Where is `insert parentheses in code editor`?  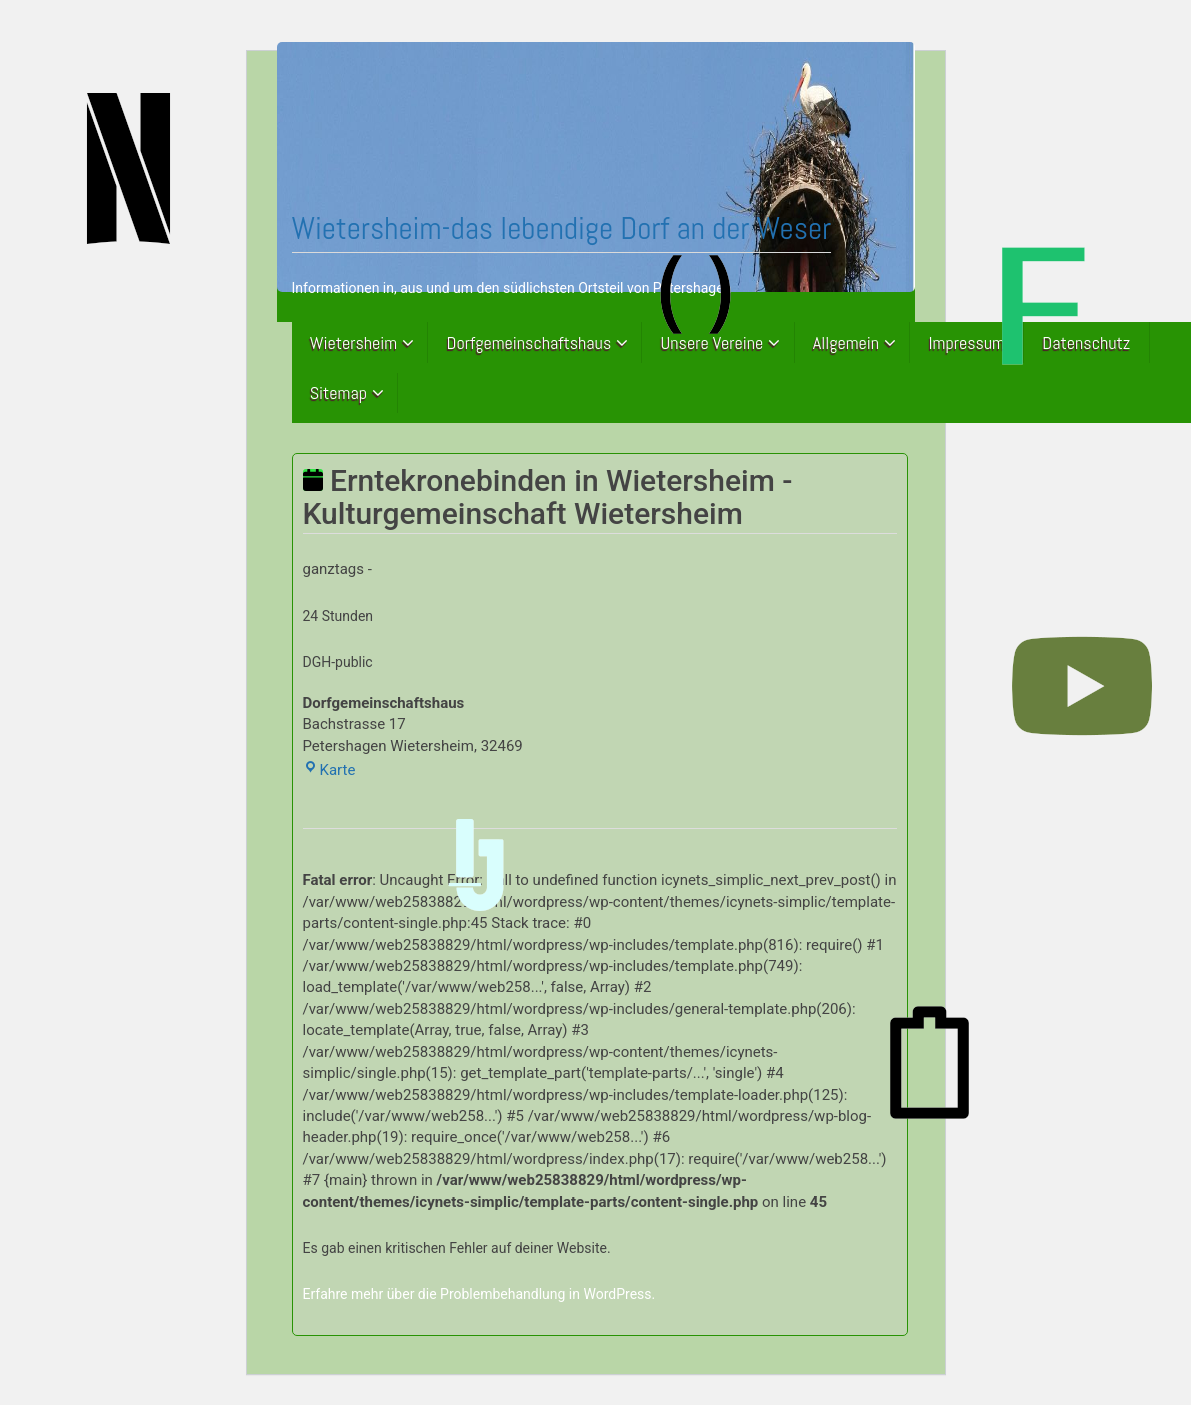
insert parentheses in code editor is located at coordinates (695, 294).